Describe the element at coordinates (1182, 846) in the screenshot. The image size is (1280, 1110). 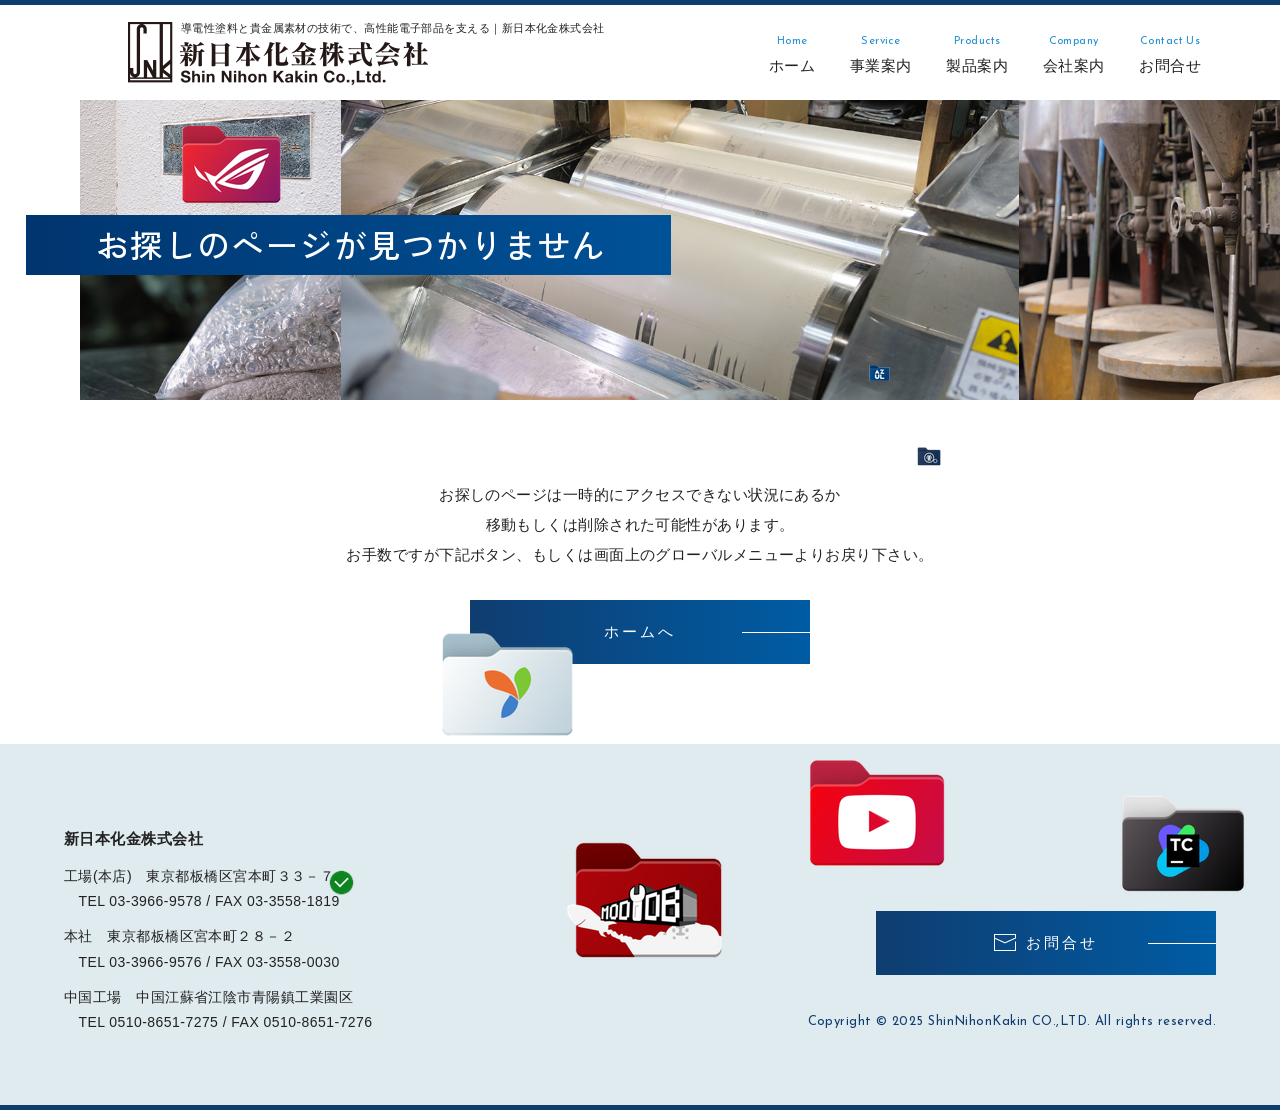
I see `open JetBrains TeamCity project folder` at that location.